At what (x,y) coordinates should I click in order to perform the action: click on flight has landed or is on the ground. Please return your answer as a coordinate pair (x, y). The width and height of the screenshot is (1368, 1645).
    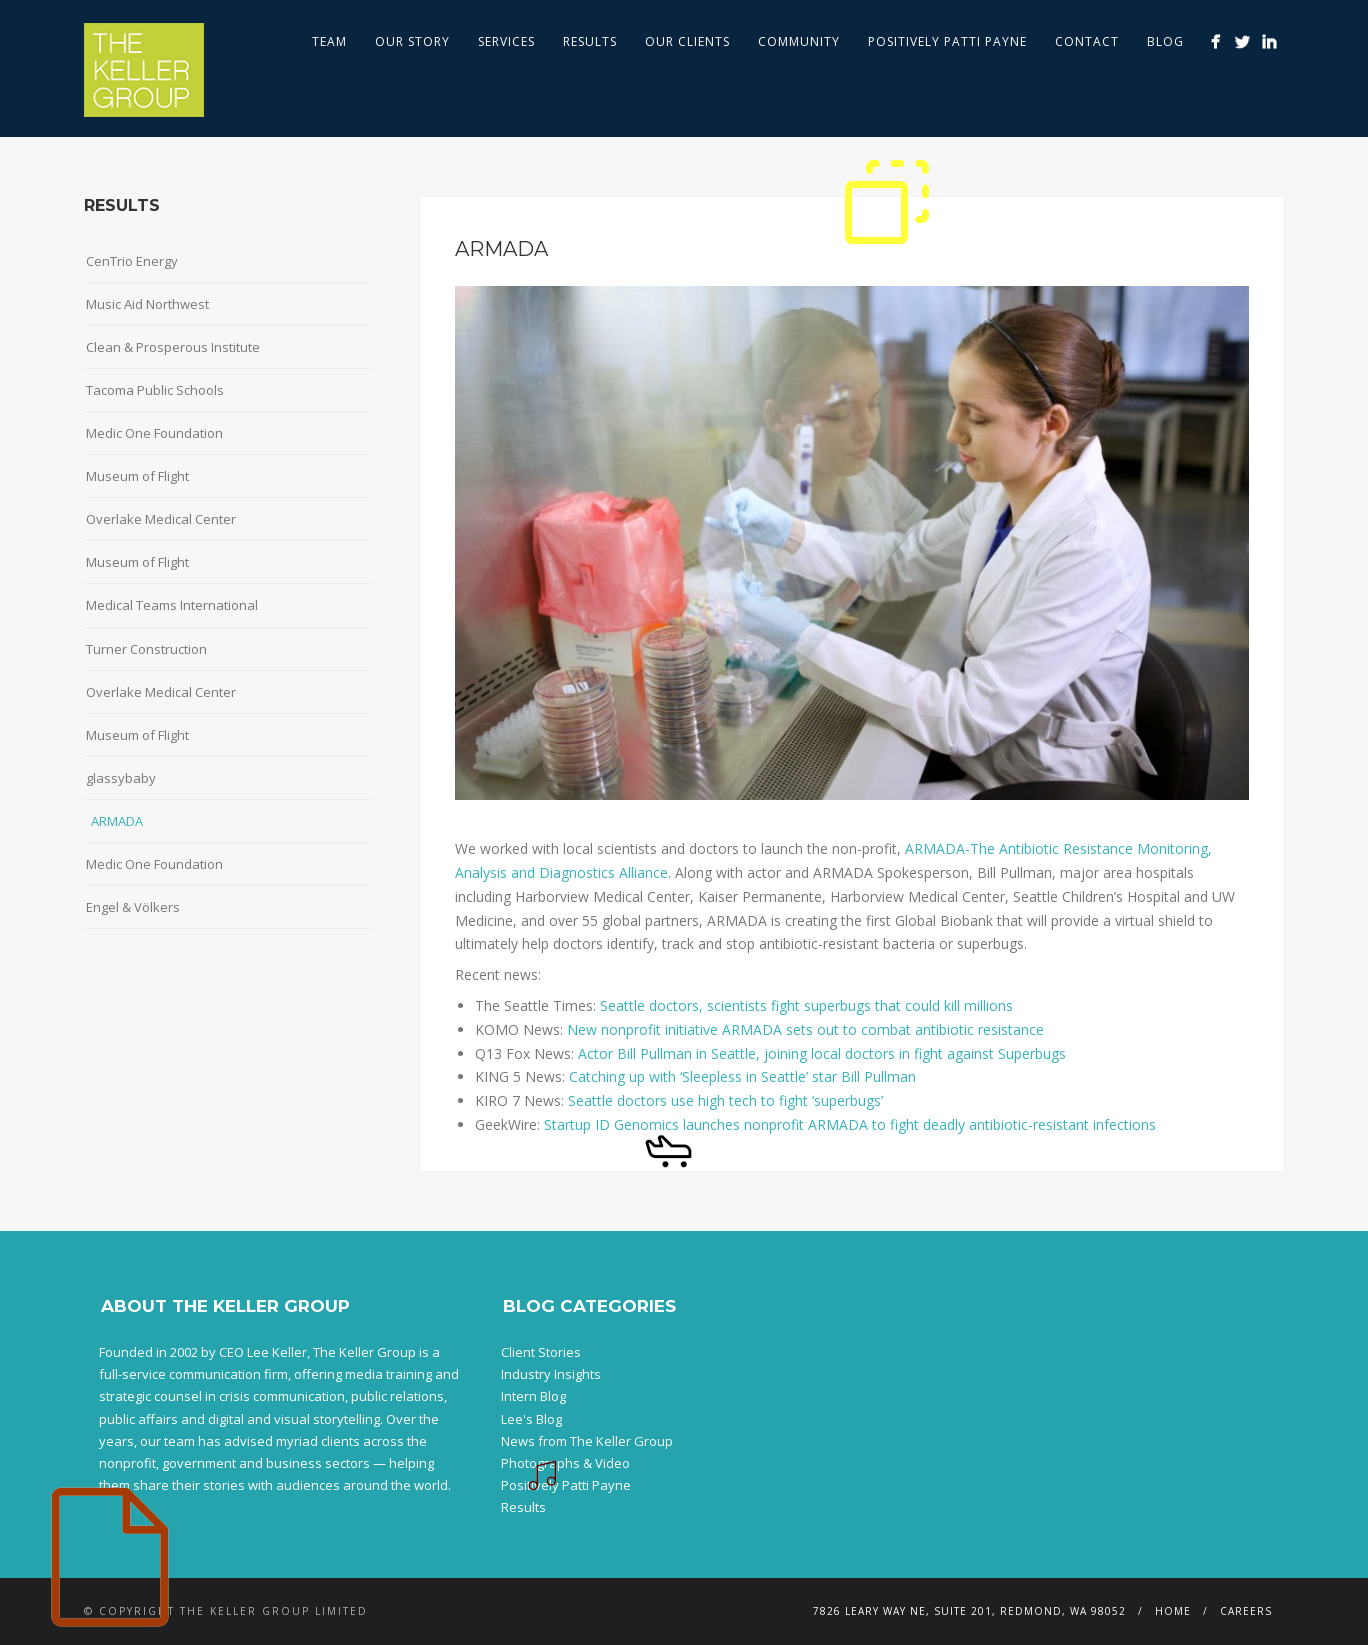
    Looking at the image, I should click on (668, 1150).